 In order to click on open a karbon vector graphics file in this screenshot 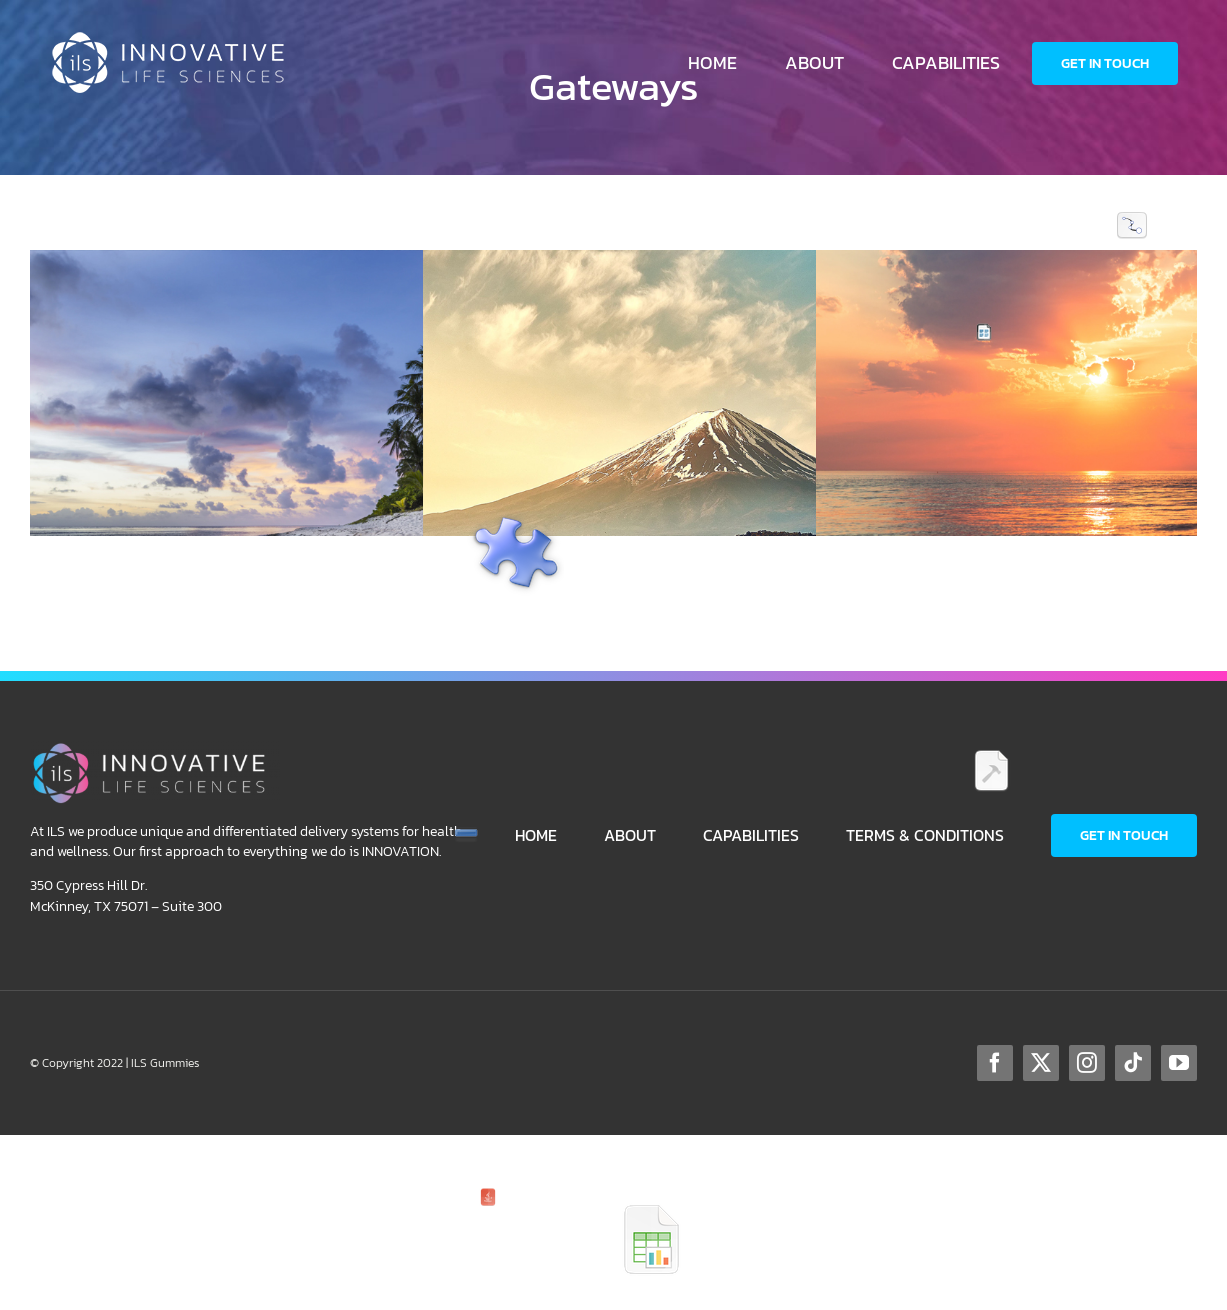, I will do `click(1132, 224)`.